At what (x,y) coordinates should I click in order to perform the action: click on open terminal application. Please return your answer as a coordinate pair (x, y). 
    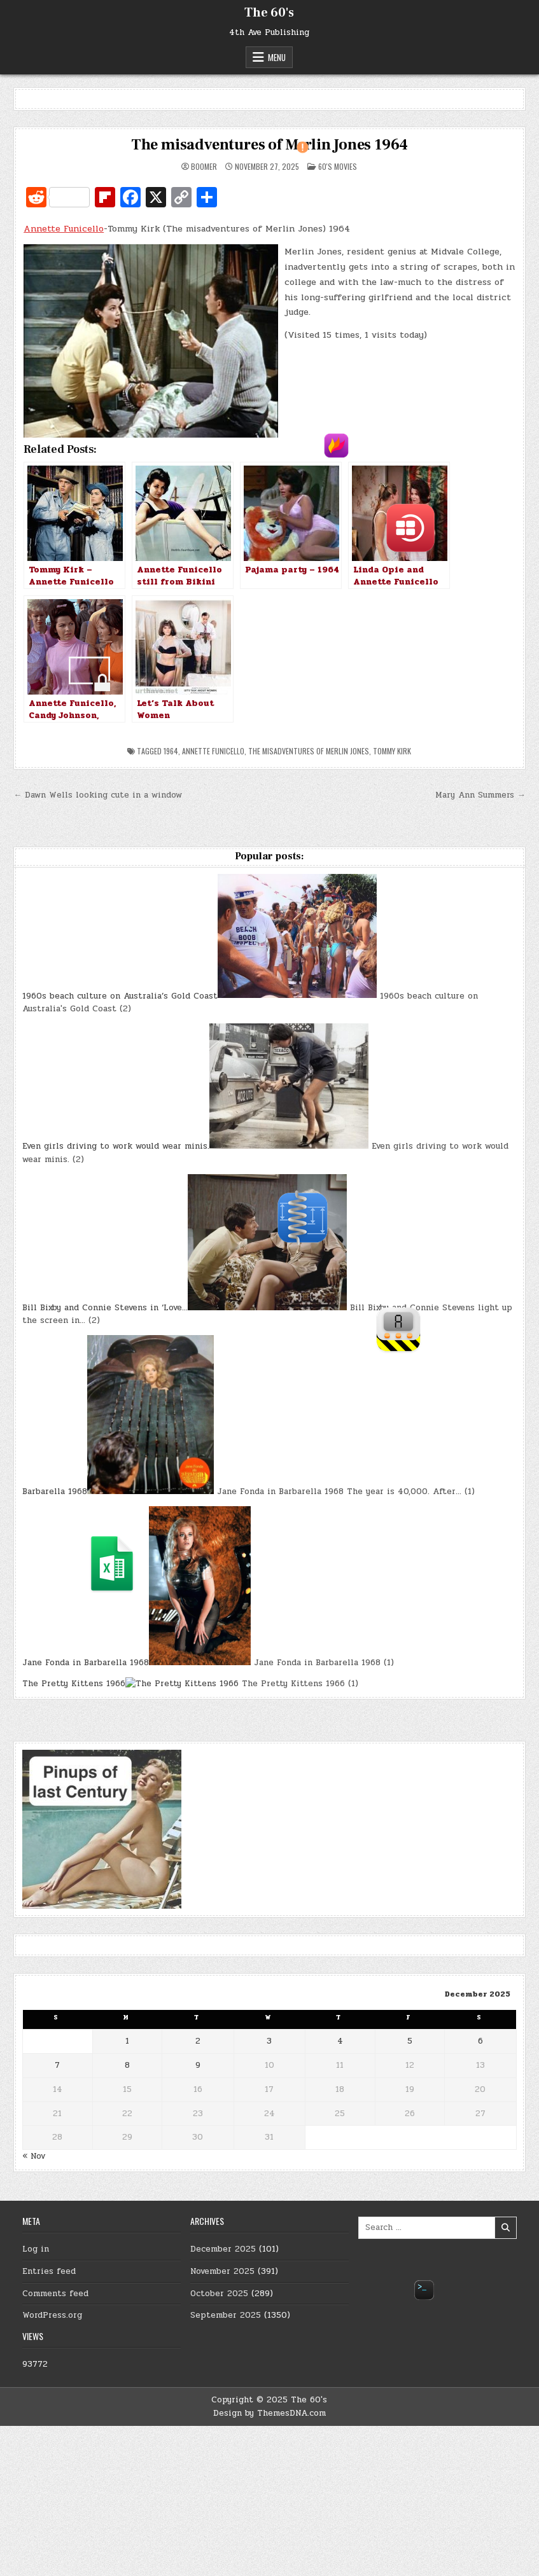
    Looking at the image, I should click on (424, 2290).